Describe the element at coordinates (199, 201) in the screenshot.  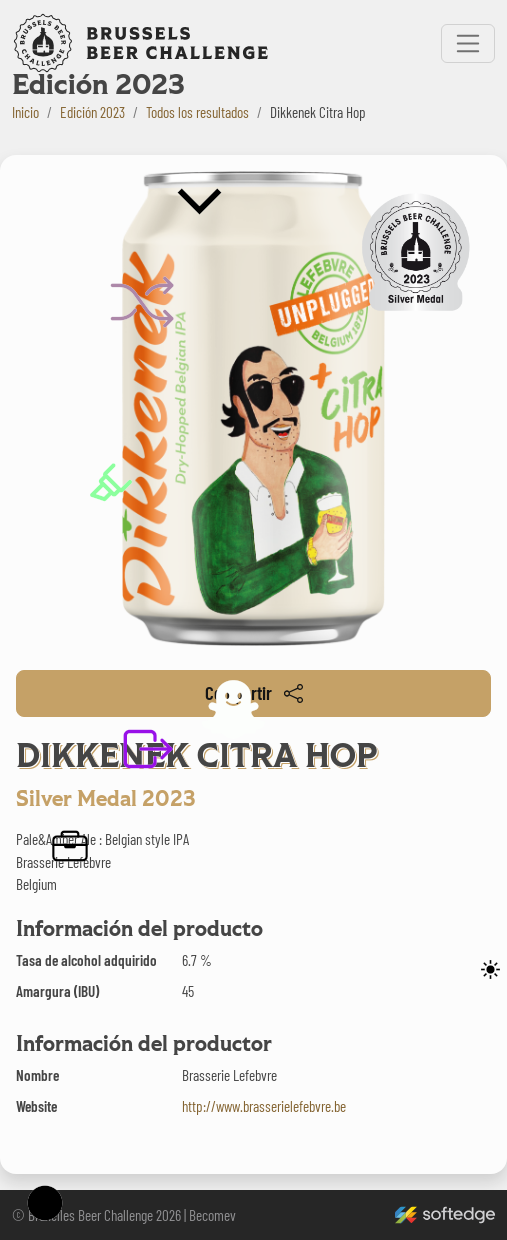
I see `expand a dropdown menu or section` at that location.